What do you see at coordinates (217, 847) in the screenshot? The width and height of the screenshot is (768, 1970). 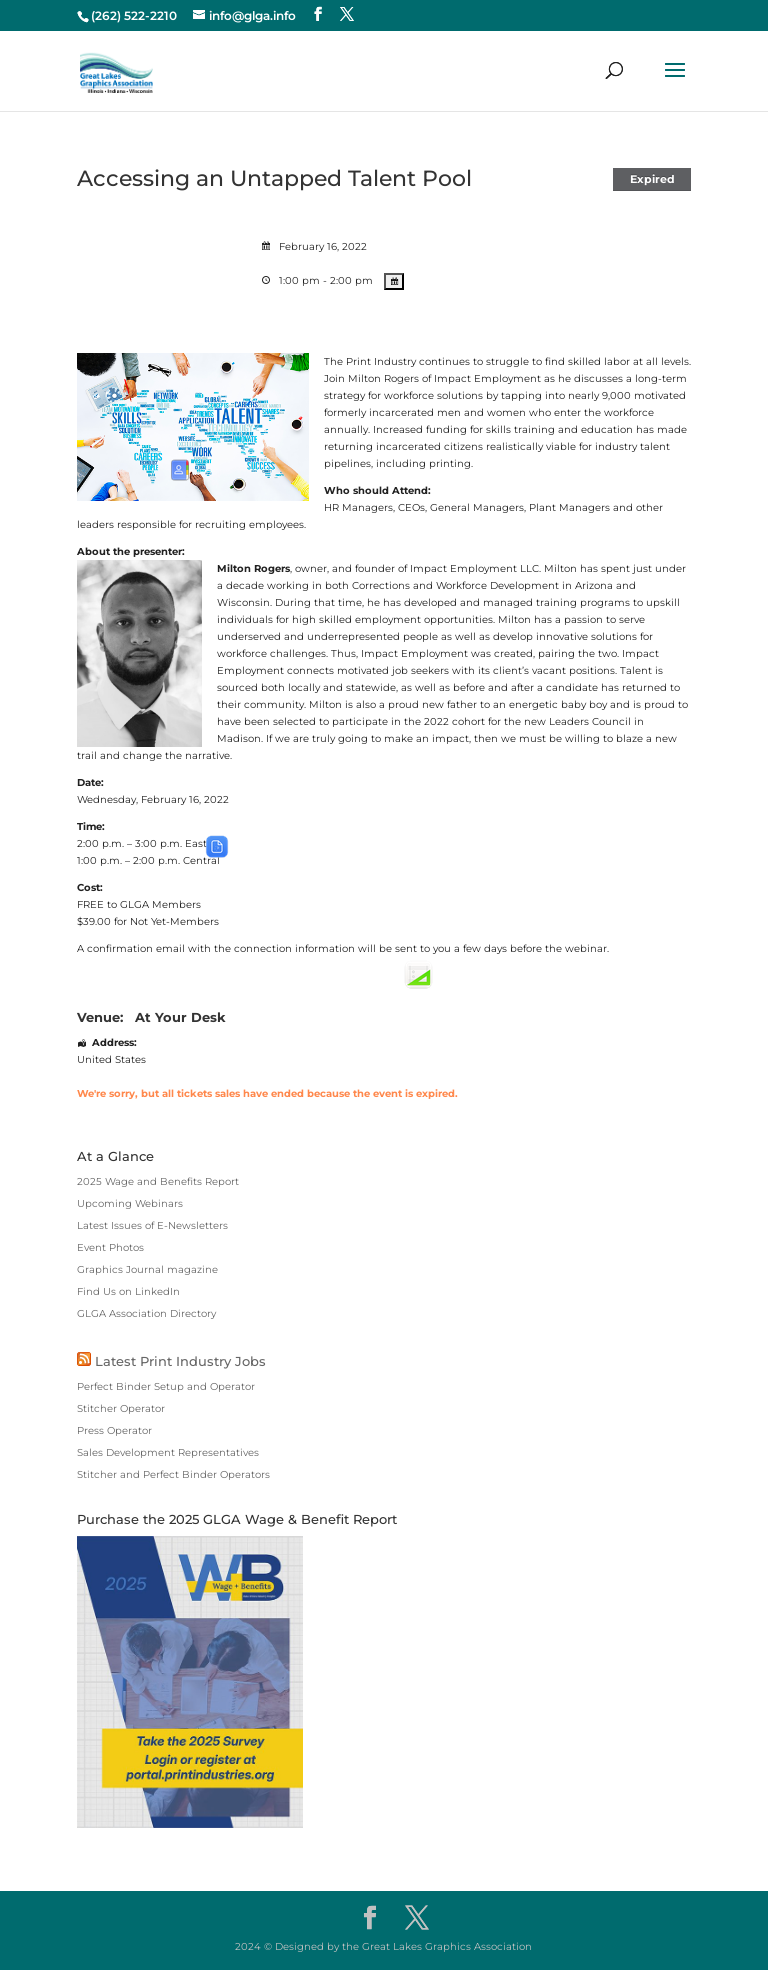 I see `configure default apps for file types` at bounding box center [217, 847].